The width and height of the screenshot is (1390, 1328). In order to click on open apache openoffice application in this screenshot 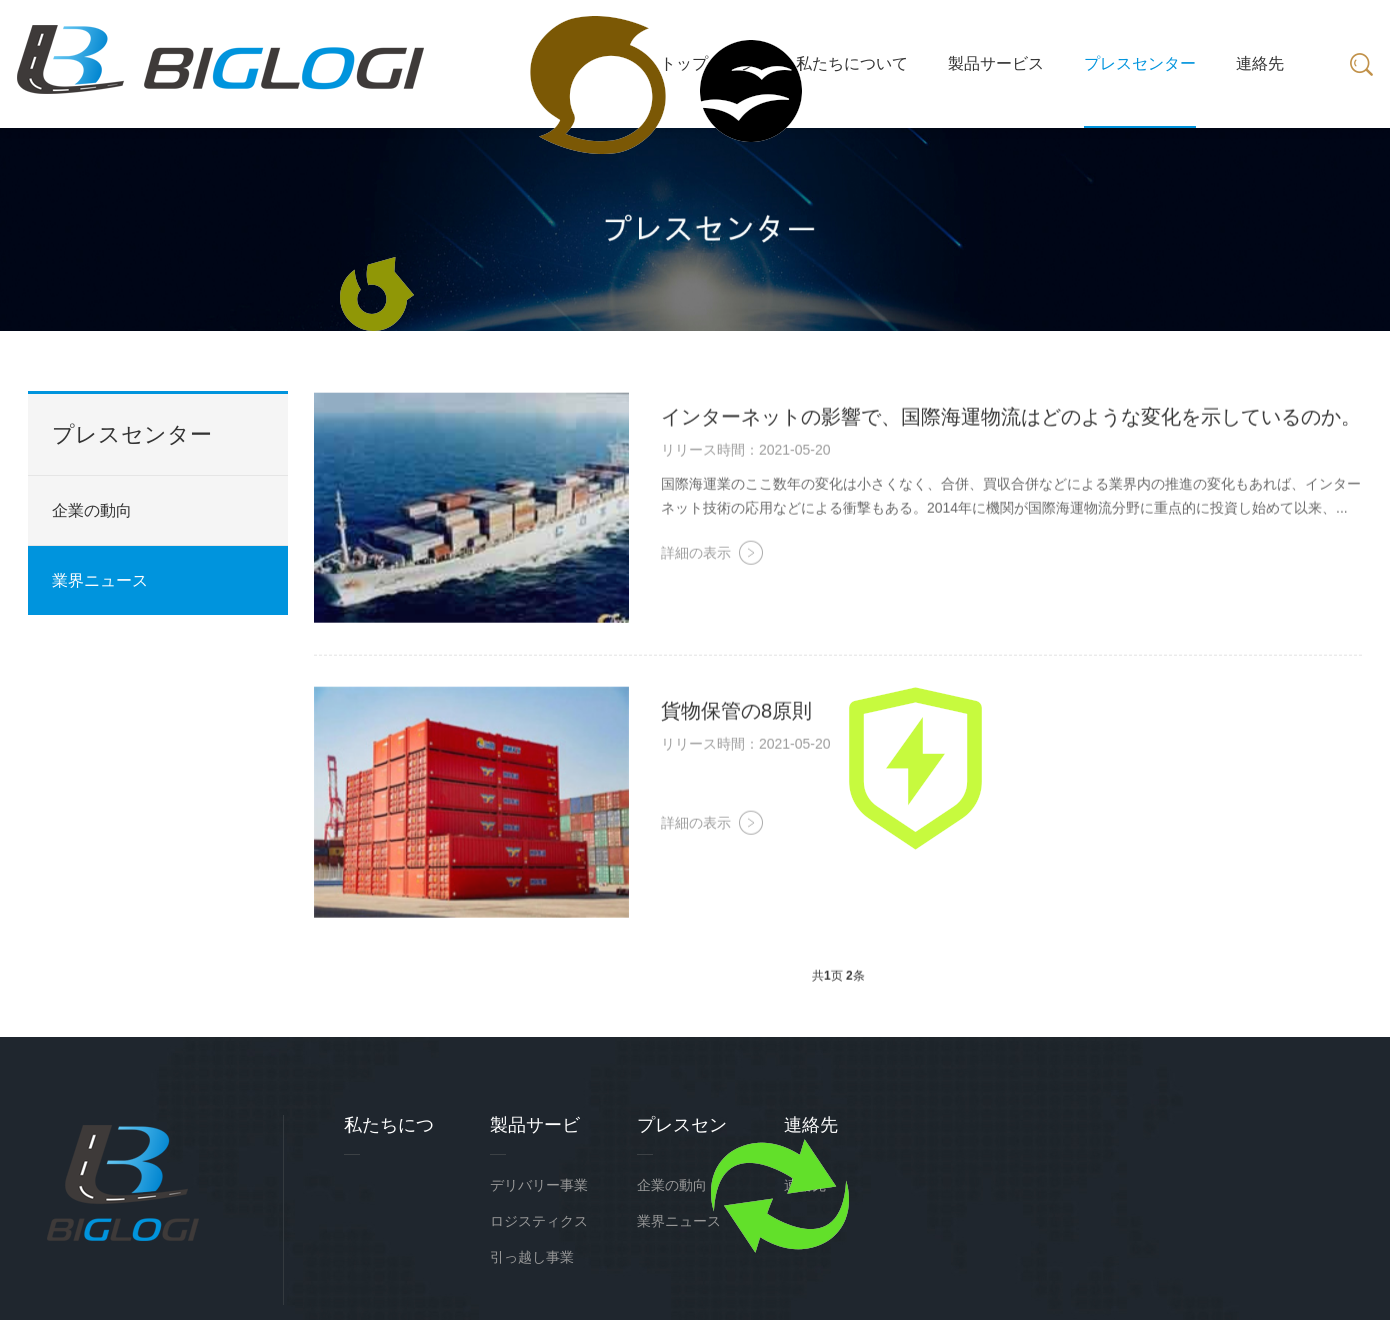, I will do `click(751, 91)`.